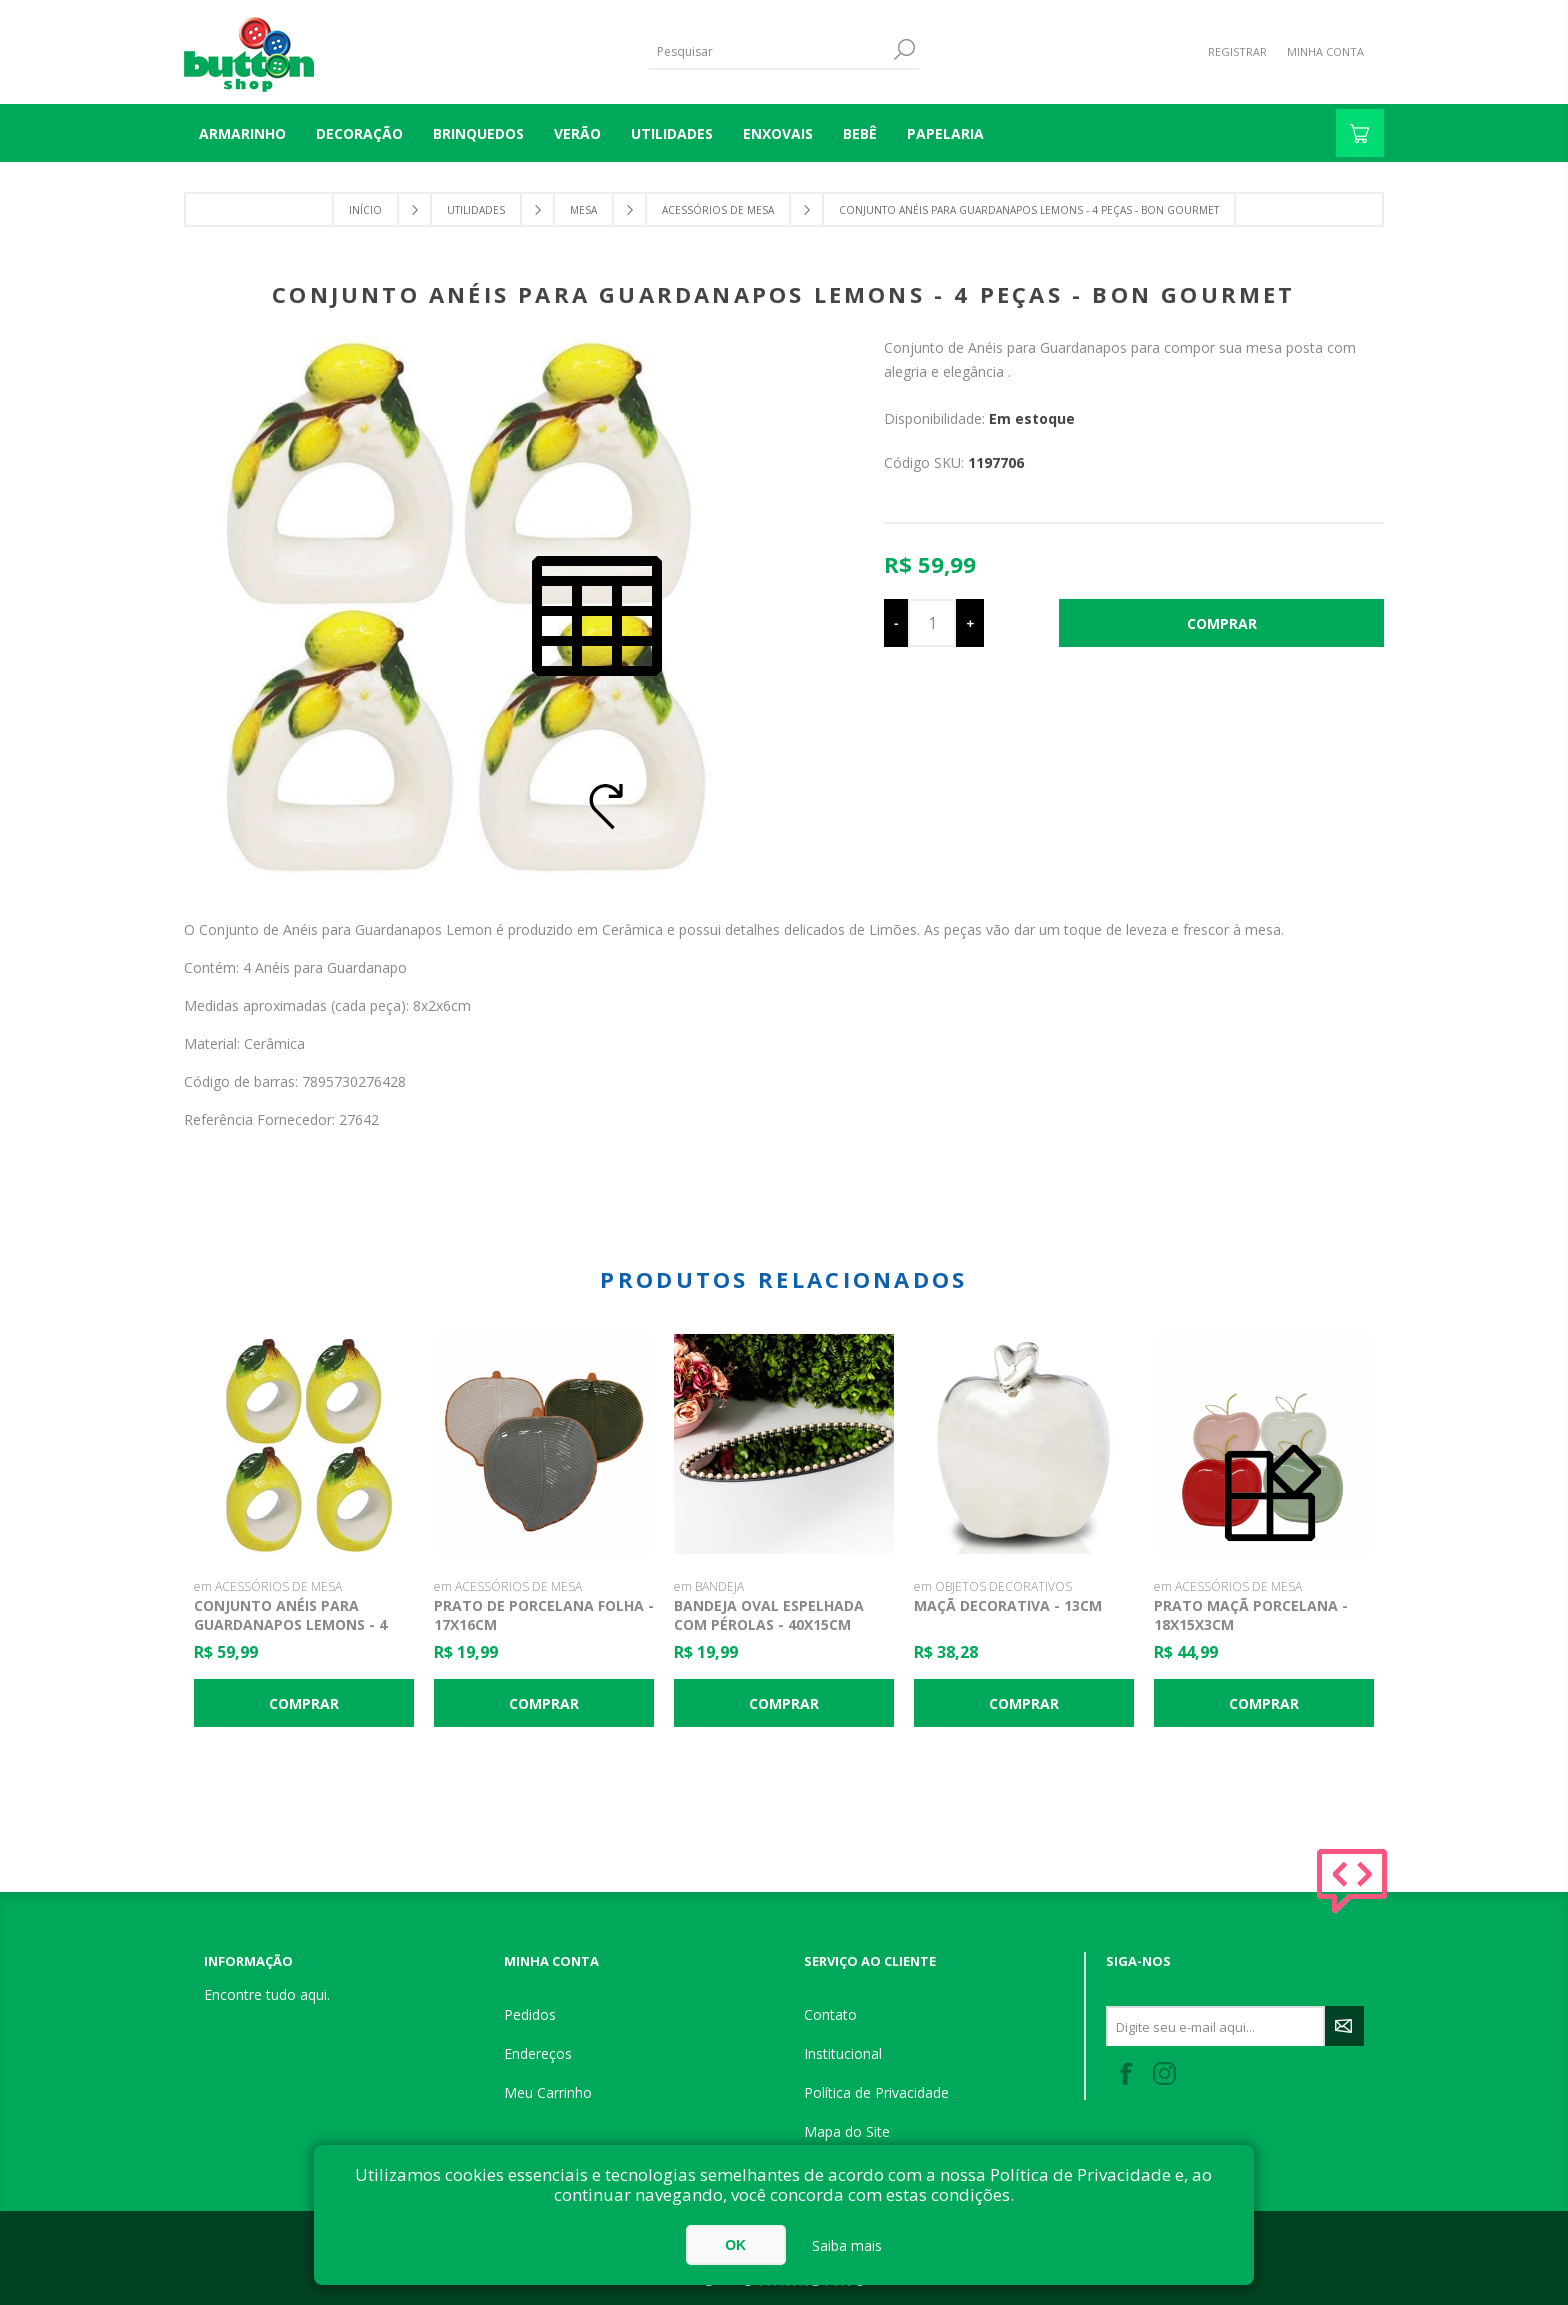 The height and width of the screenshot is (2305, 1568). Describe the element at coordinates (607, 805) in the screenshot. I see `redo the last undone action` at that location.